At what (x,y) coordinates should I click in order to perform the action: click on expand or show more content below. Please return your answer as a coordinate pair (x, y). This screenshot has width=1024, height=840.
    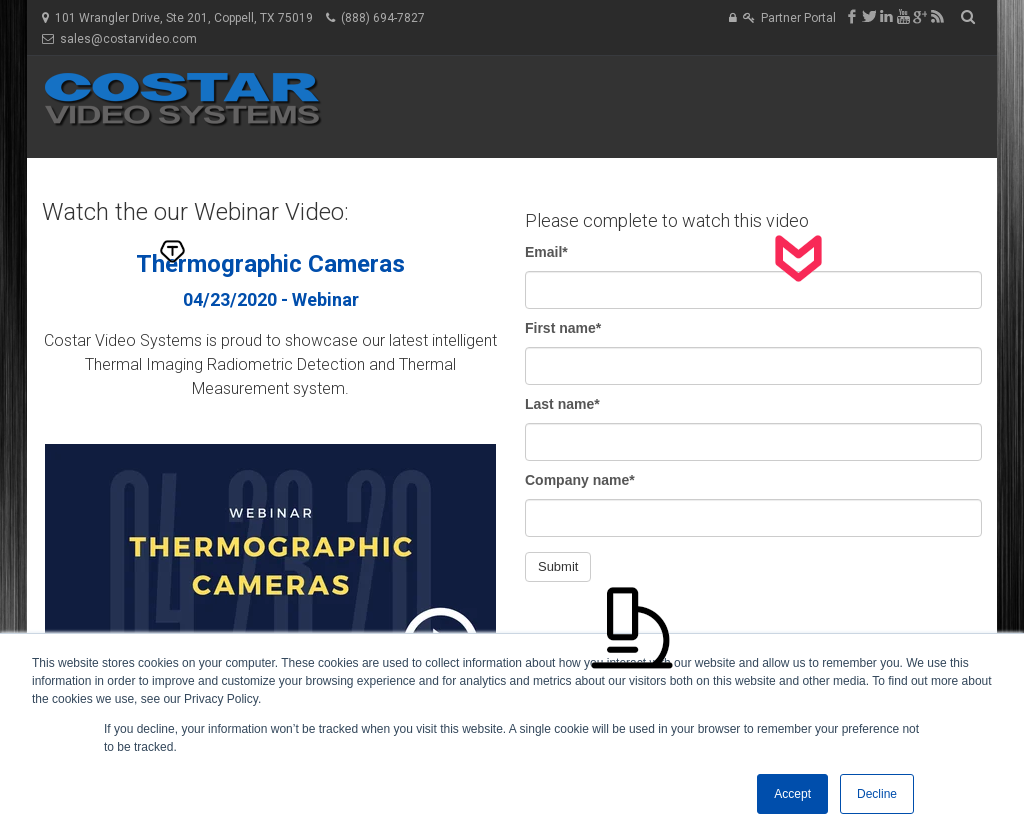
    Looking at the image, I should click on (798, 258).